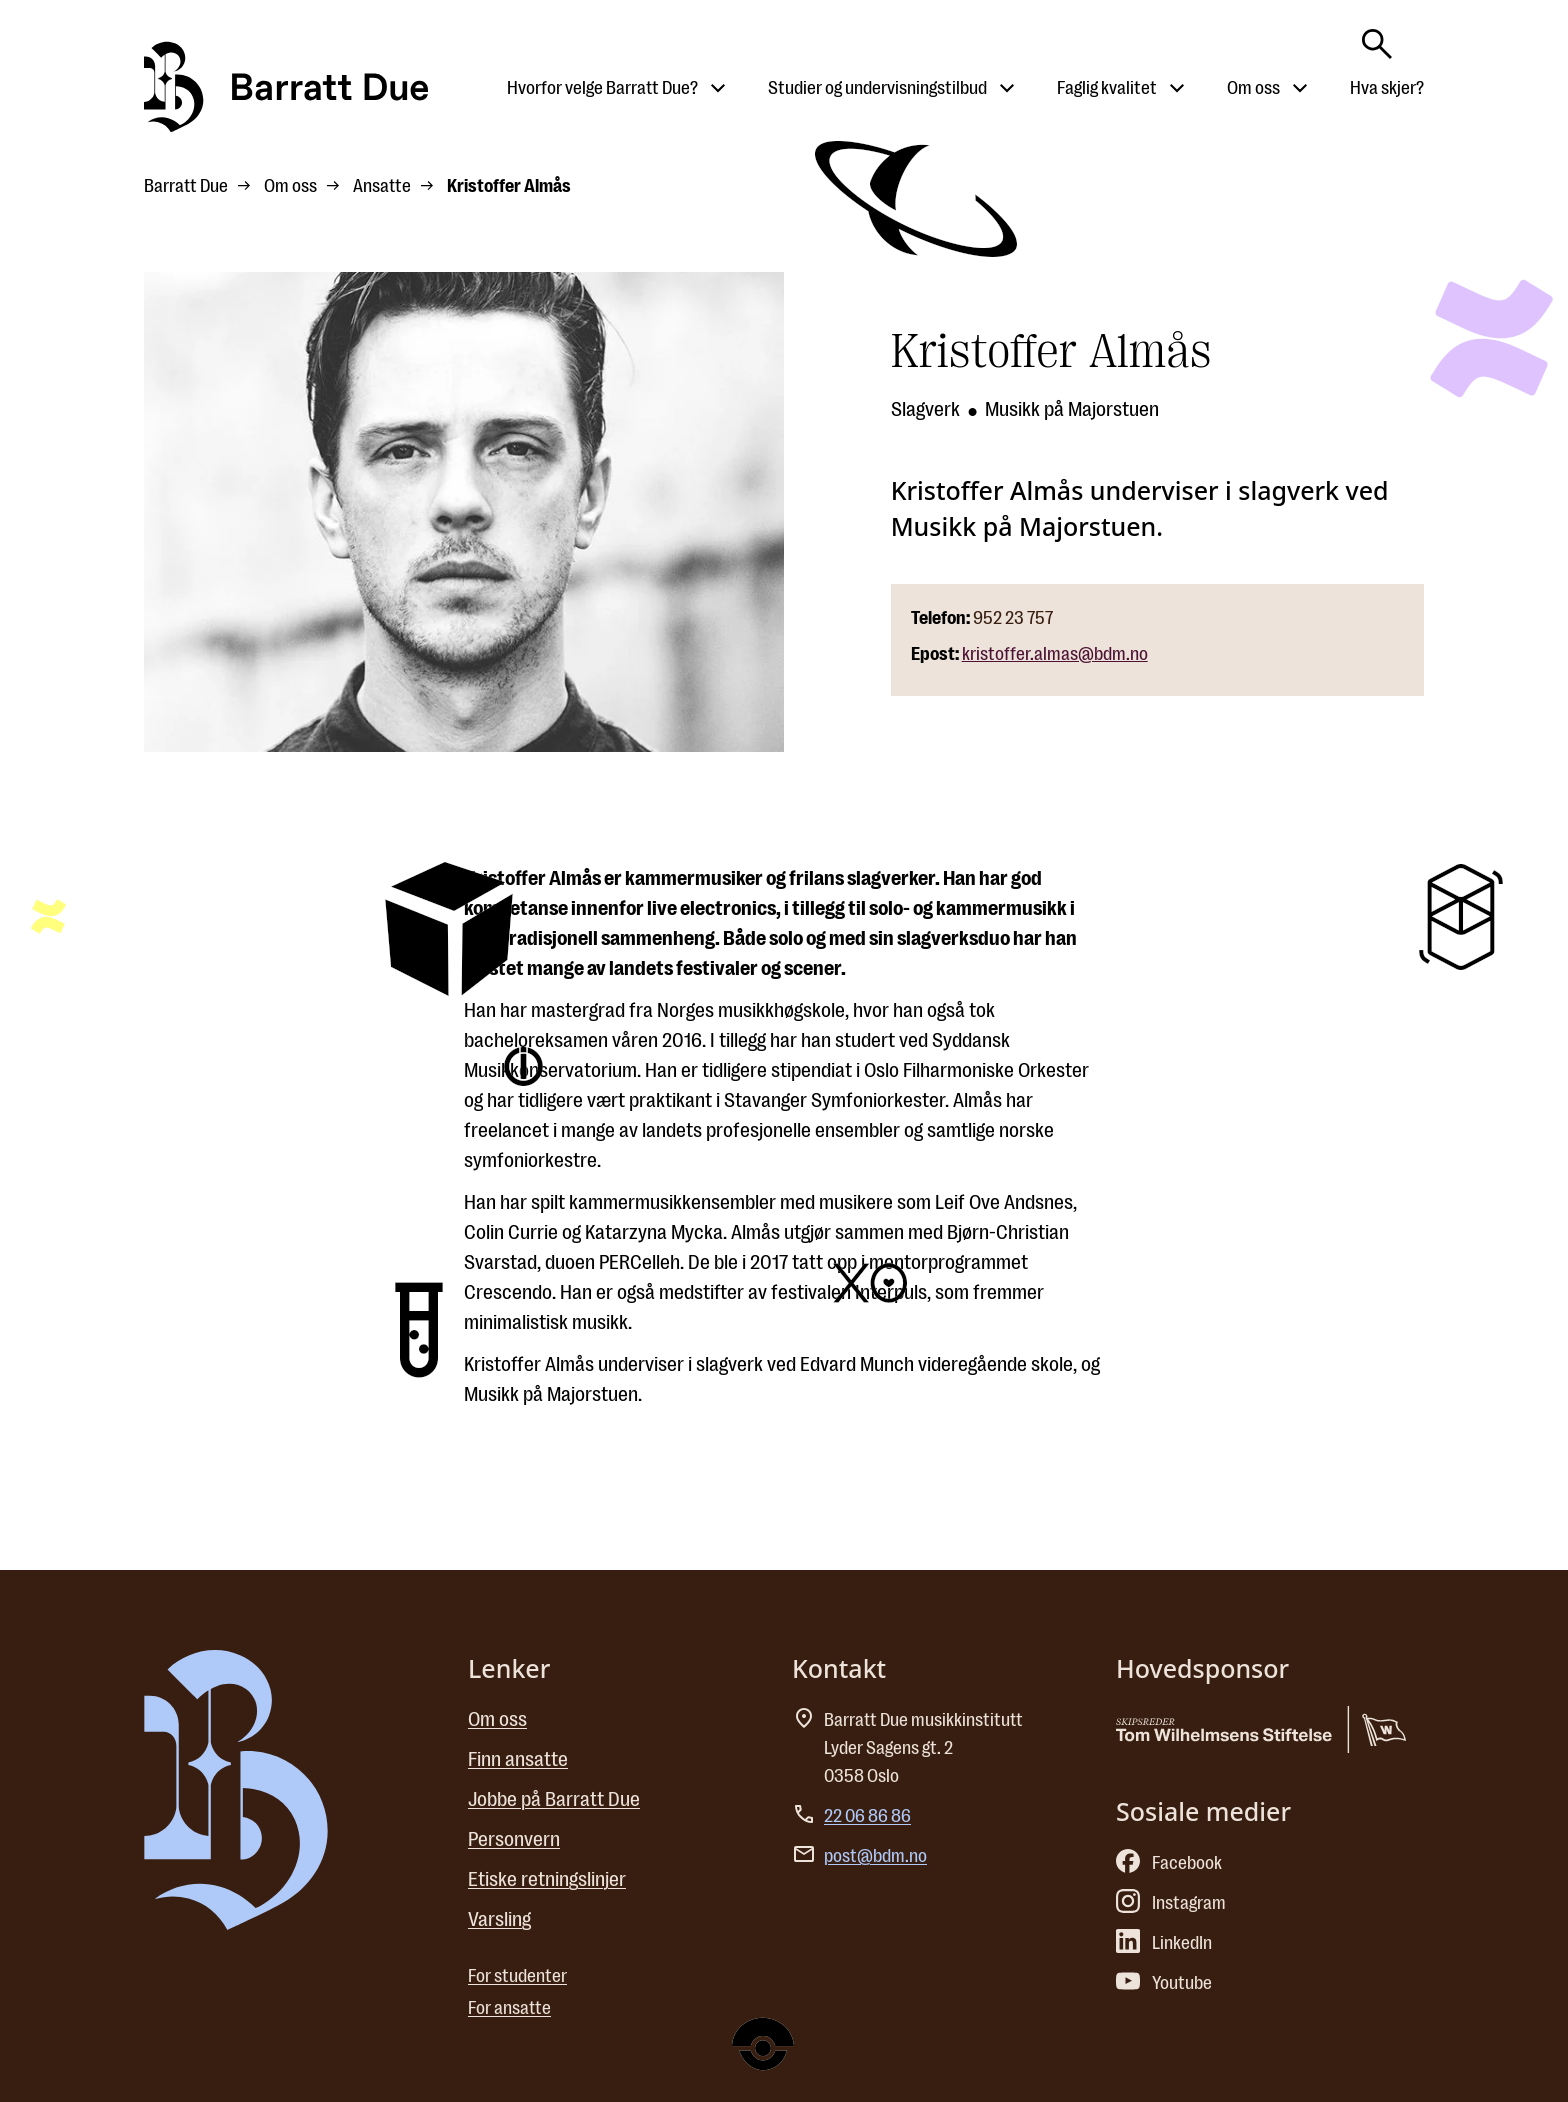  Describe the element at coordinates (763, 2044) in the screenshot. I see `drone CI/CD platform logo` at that location.